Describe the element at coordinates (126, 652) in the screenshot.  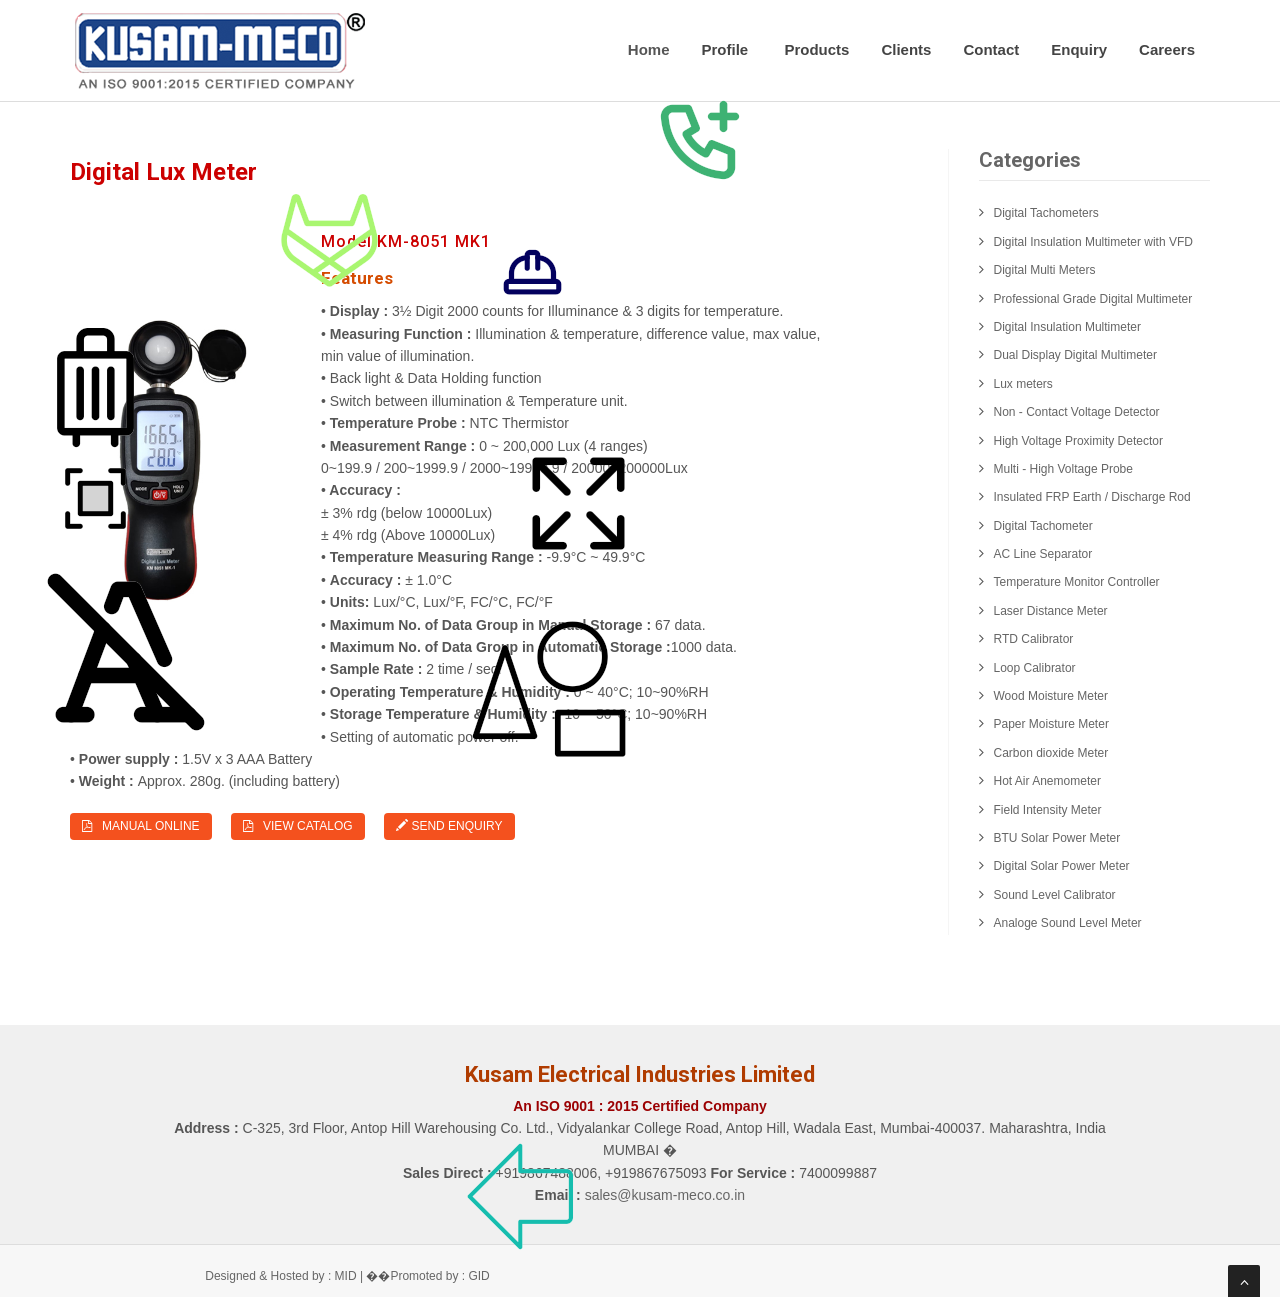
I see `disable text formatting options` at that location.